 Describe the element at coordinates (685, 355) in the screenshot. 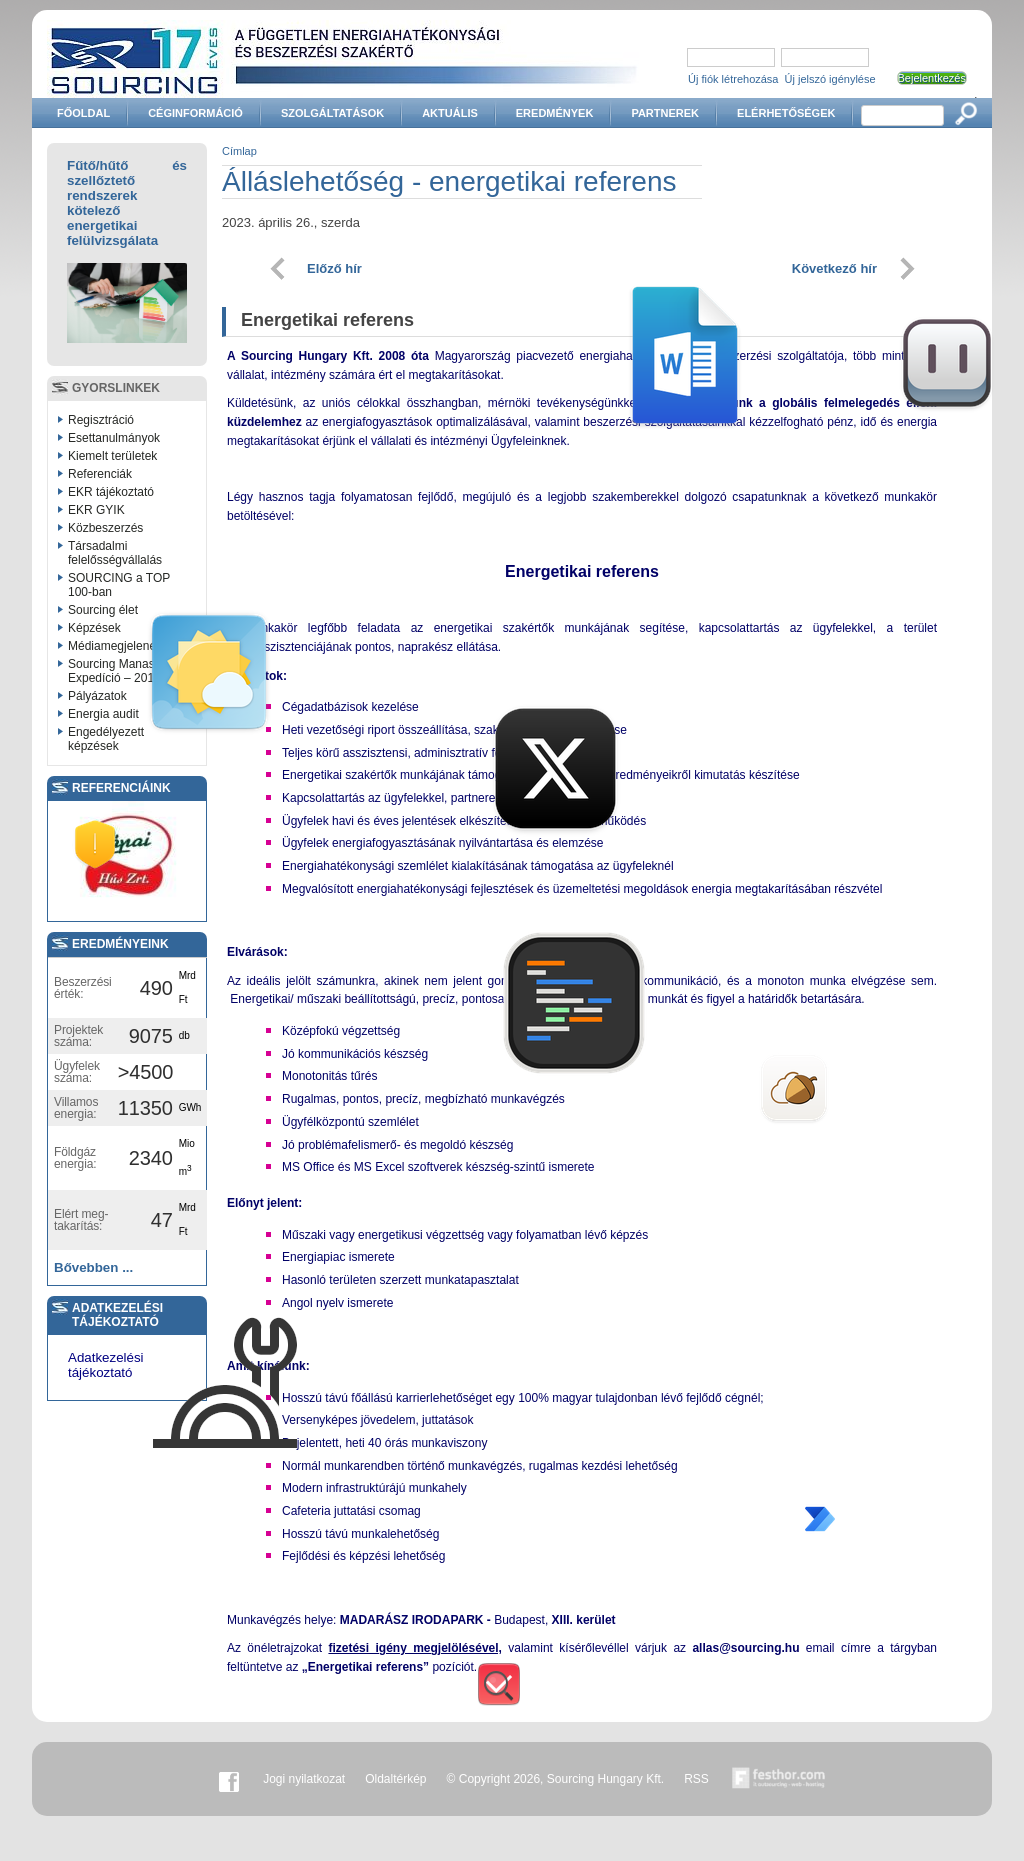

I see `microsoft word template file` at that location.